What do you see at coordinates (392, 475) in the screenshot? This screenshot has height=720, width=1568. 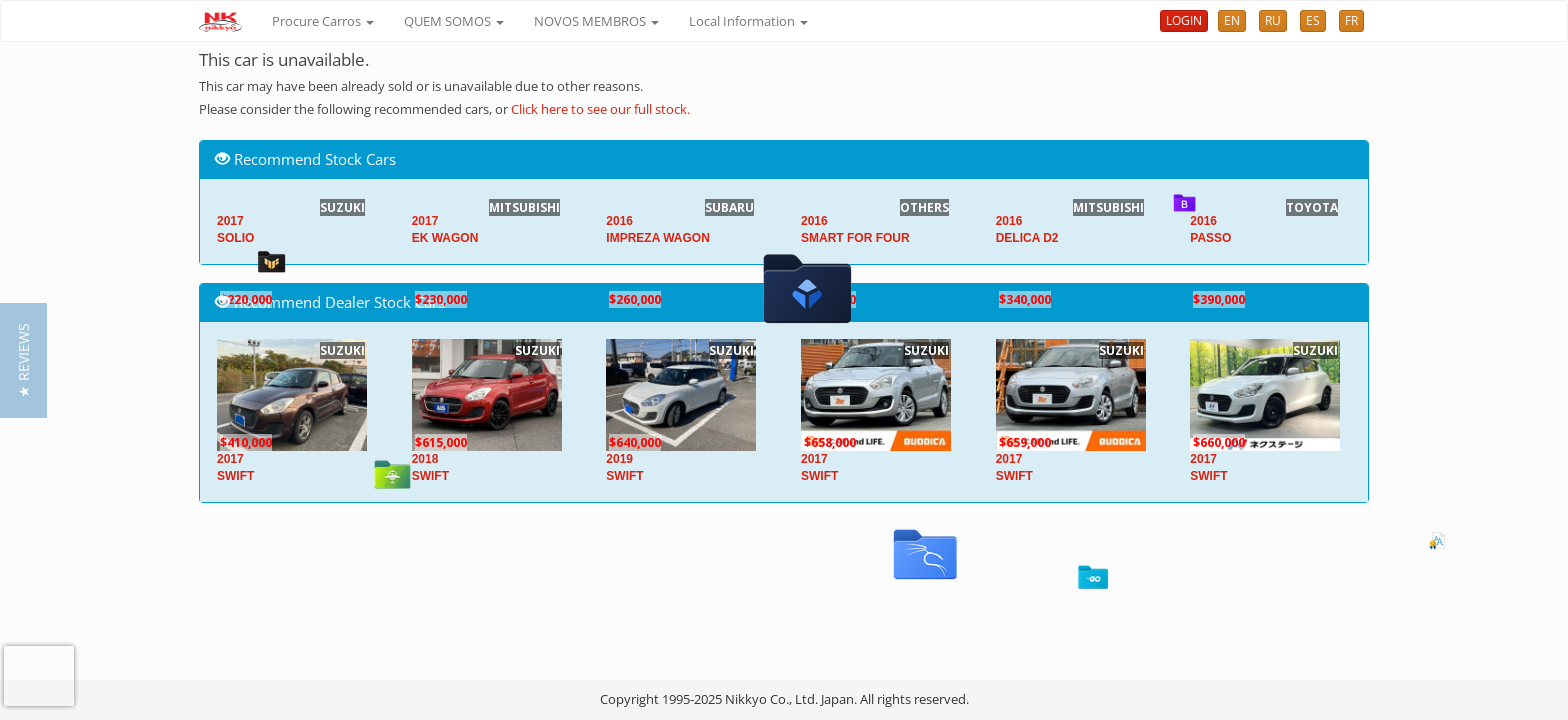 I see `open gamejolt games folder` at bounding box center [392, 475].